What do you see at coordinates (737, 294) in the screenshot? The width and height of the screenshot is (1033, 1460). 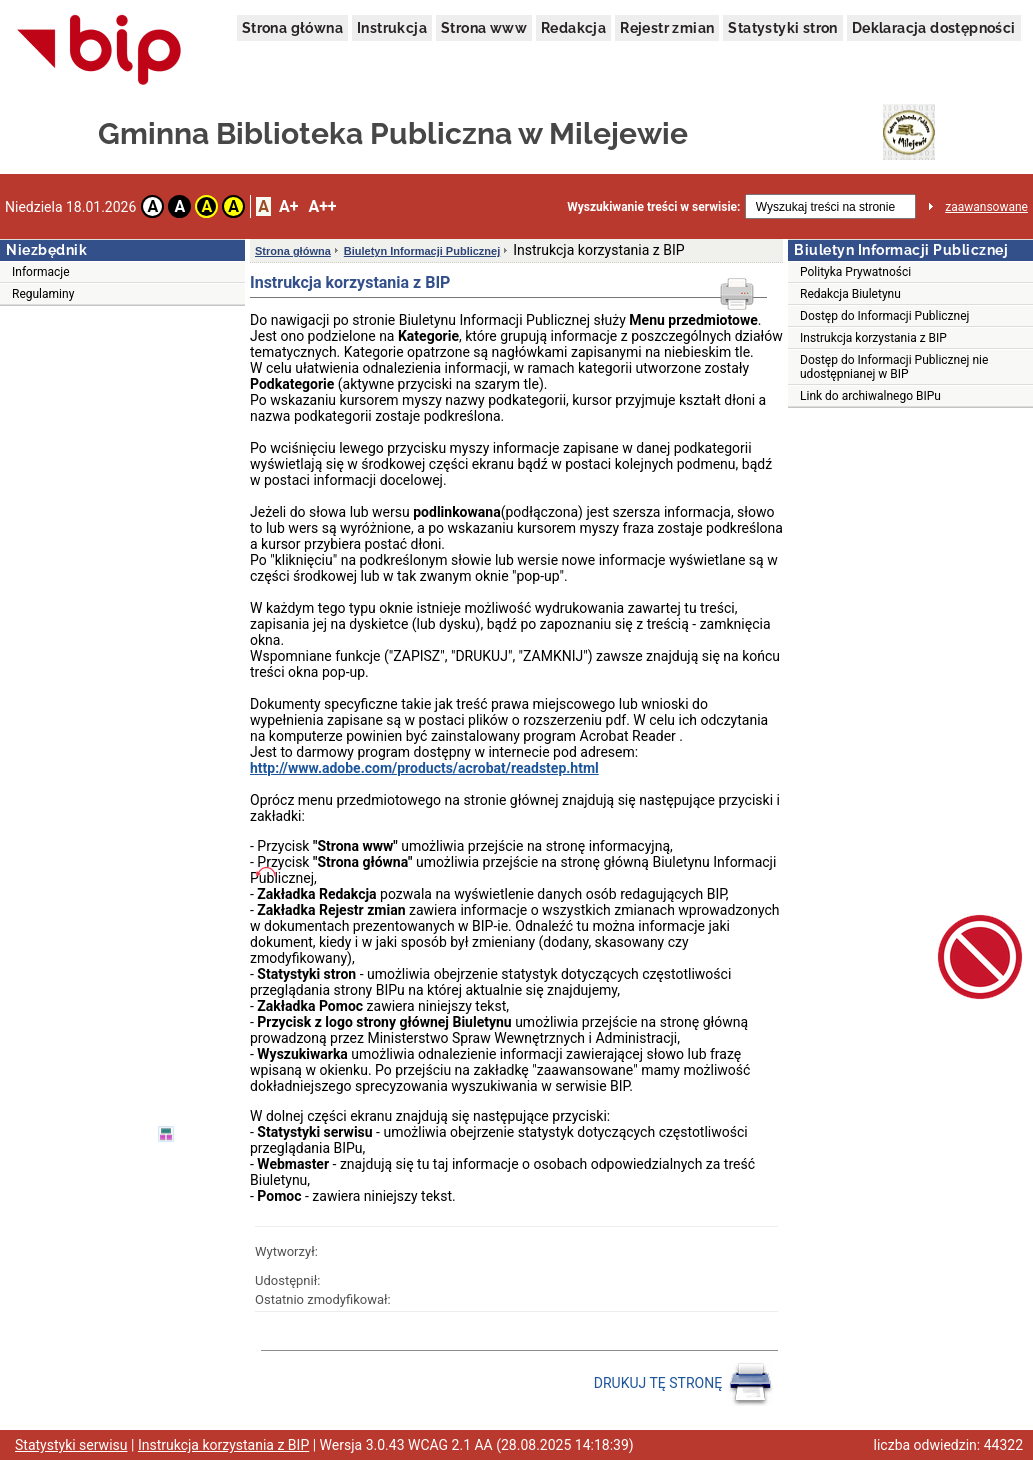 I see `access printer settings and devices` at bounding box center [737, 294].